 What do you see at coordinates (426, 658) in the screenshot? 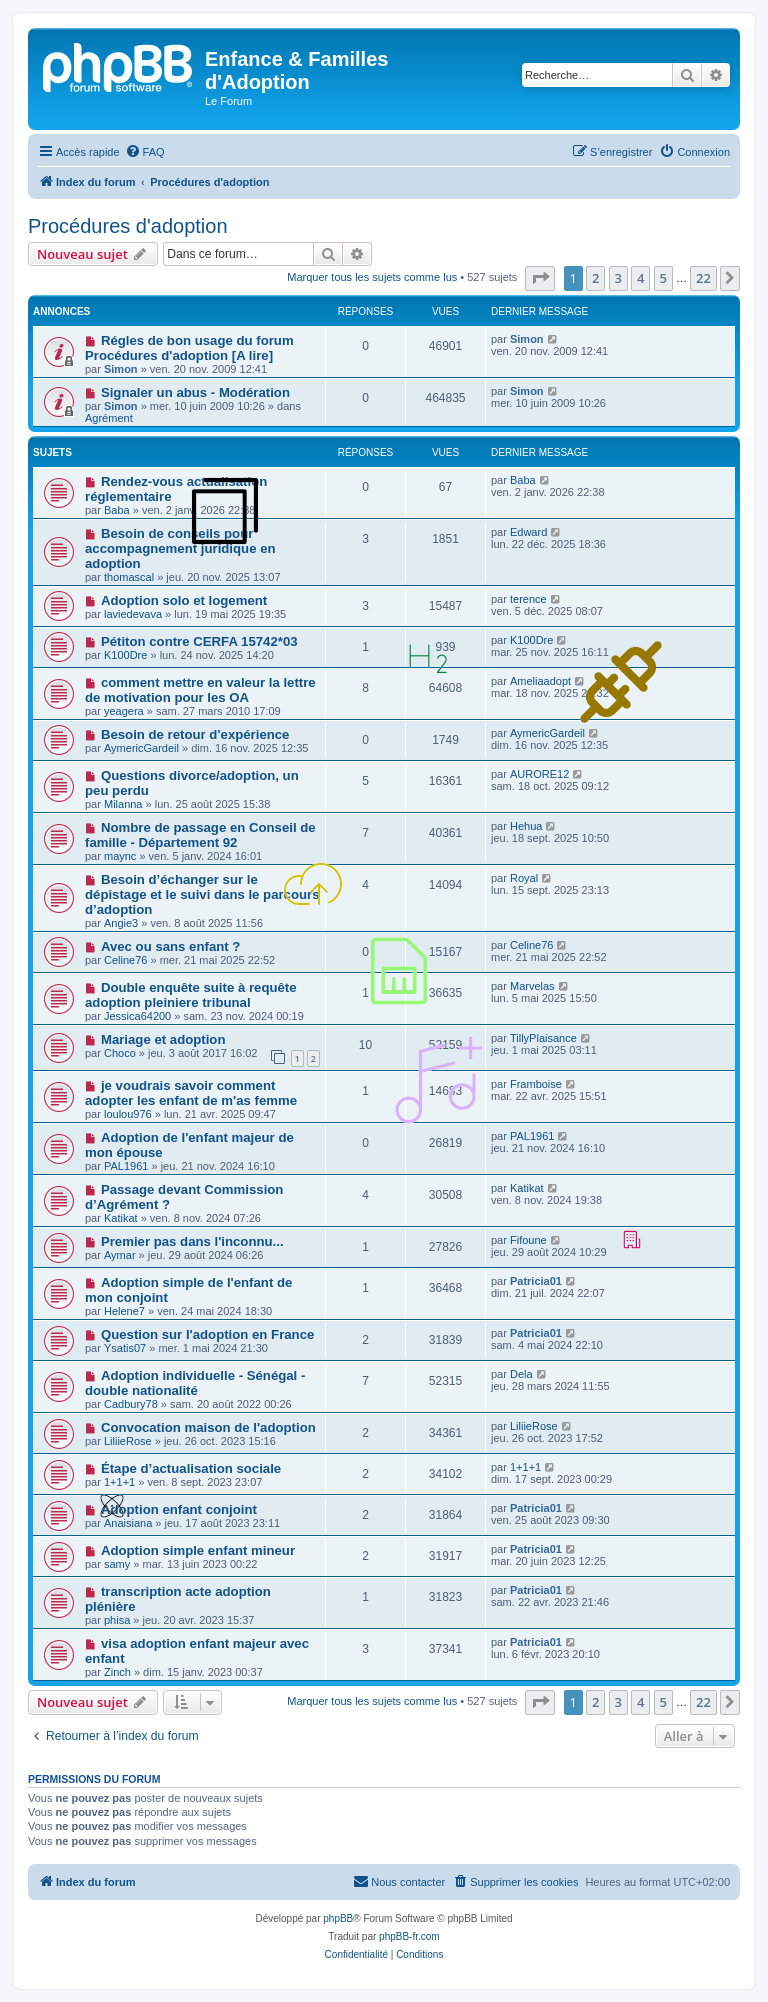
I see `format text as heading level 2` at bounding box center [426, 658].